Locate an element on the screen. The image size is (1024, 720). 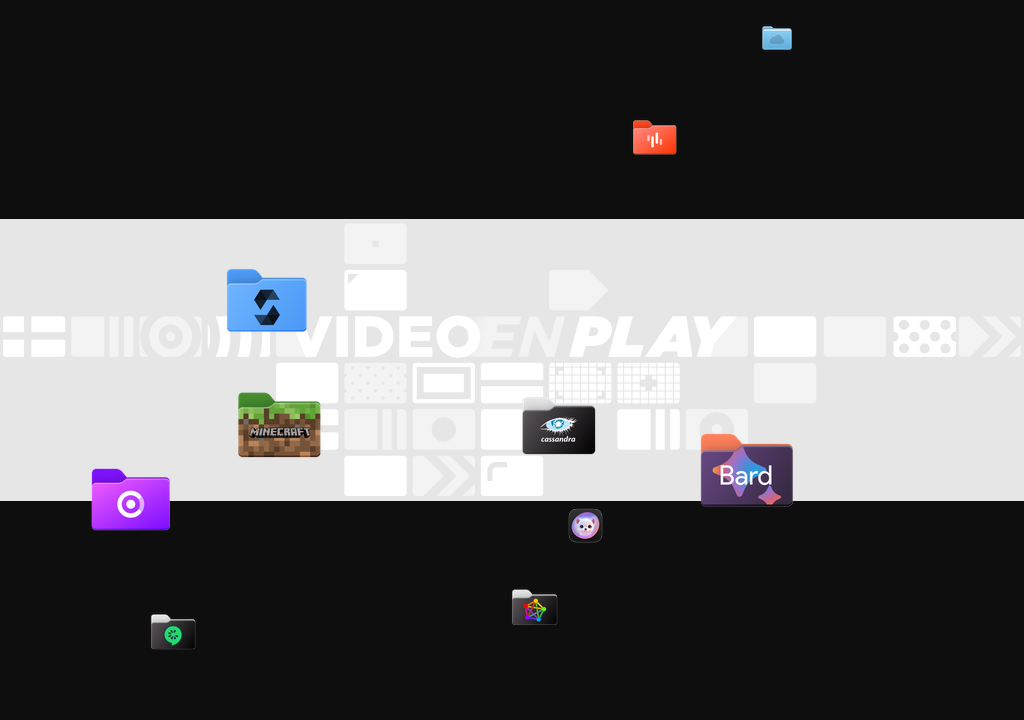
folder containing cucumber/gherkin test files is located at coordinates (173, 633).